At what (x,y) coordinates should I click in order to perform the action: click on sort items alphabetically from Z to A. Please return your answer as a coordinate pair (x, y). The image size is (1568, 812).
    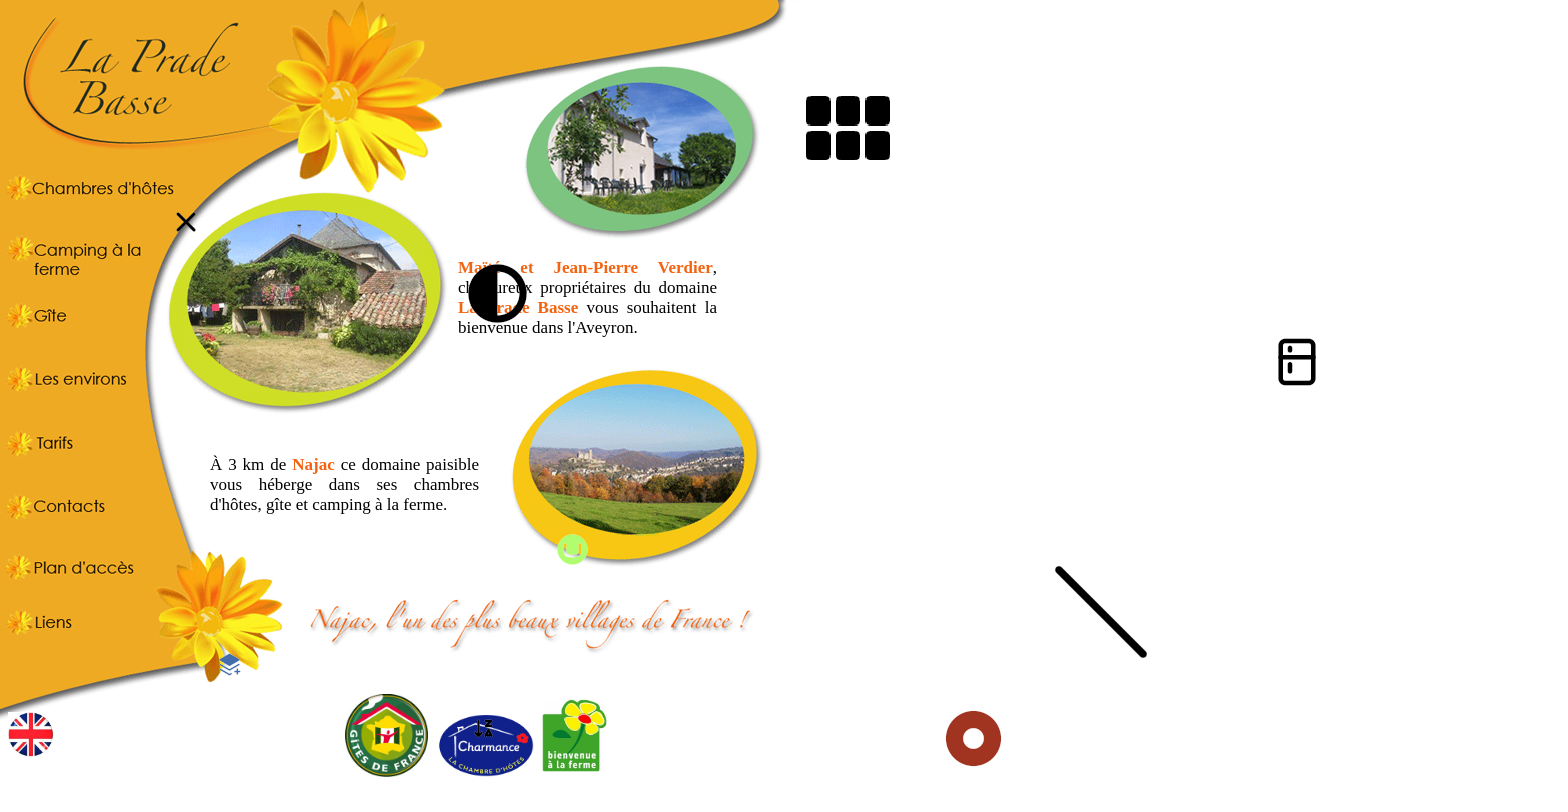
    Looking at the image, I should click on (483, 728).